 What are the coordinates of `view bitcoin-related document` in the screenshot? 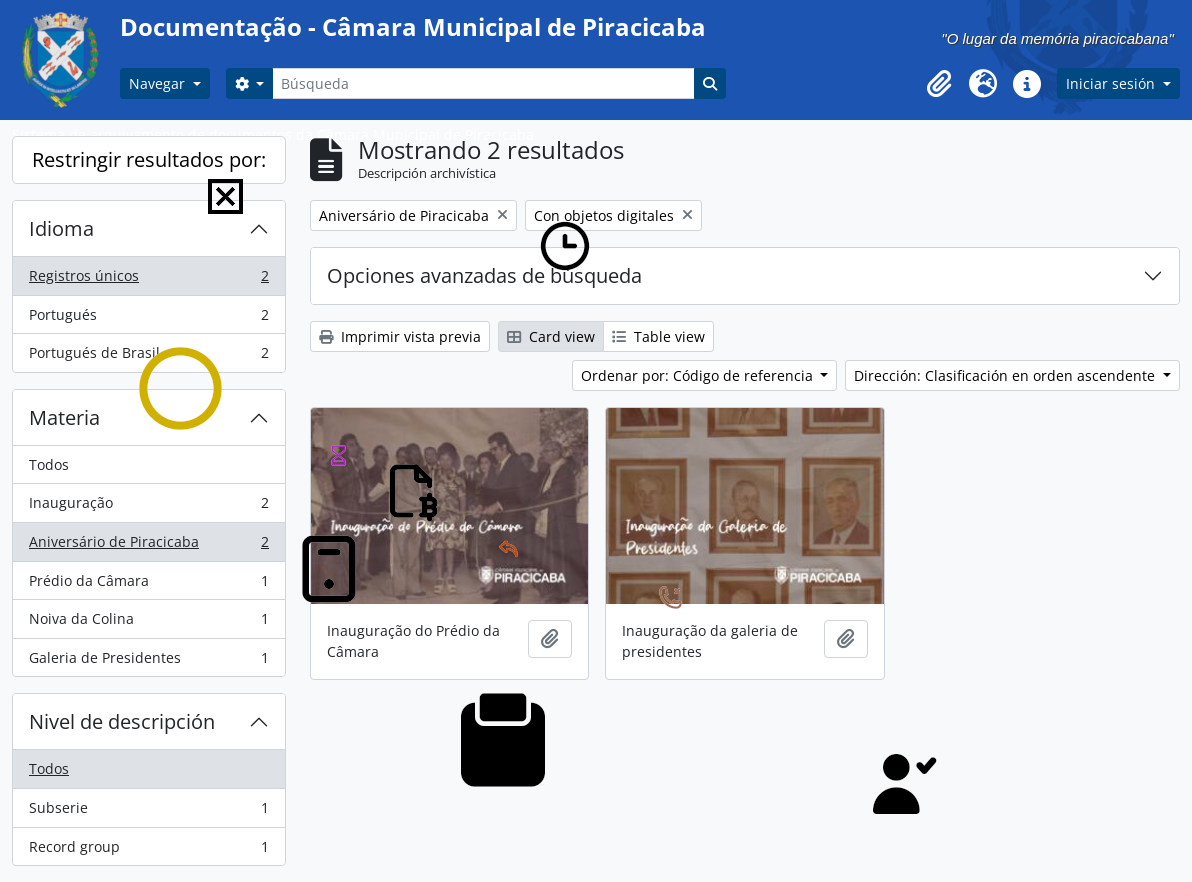 It's located at (411, 491).